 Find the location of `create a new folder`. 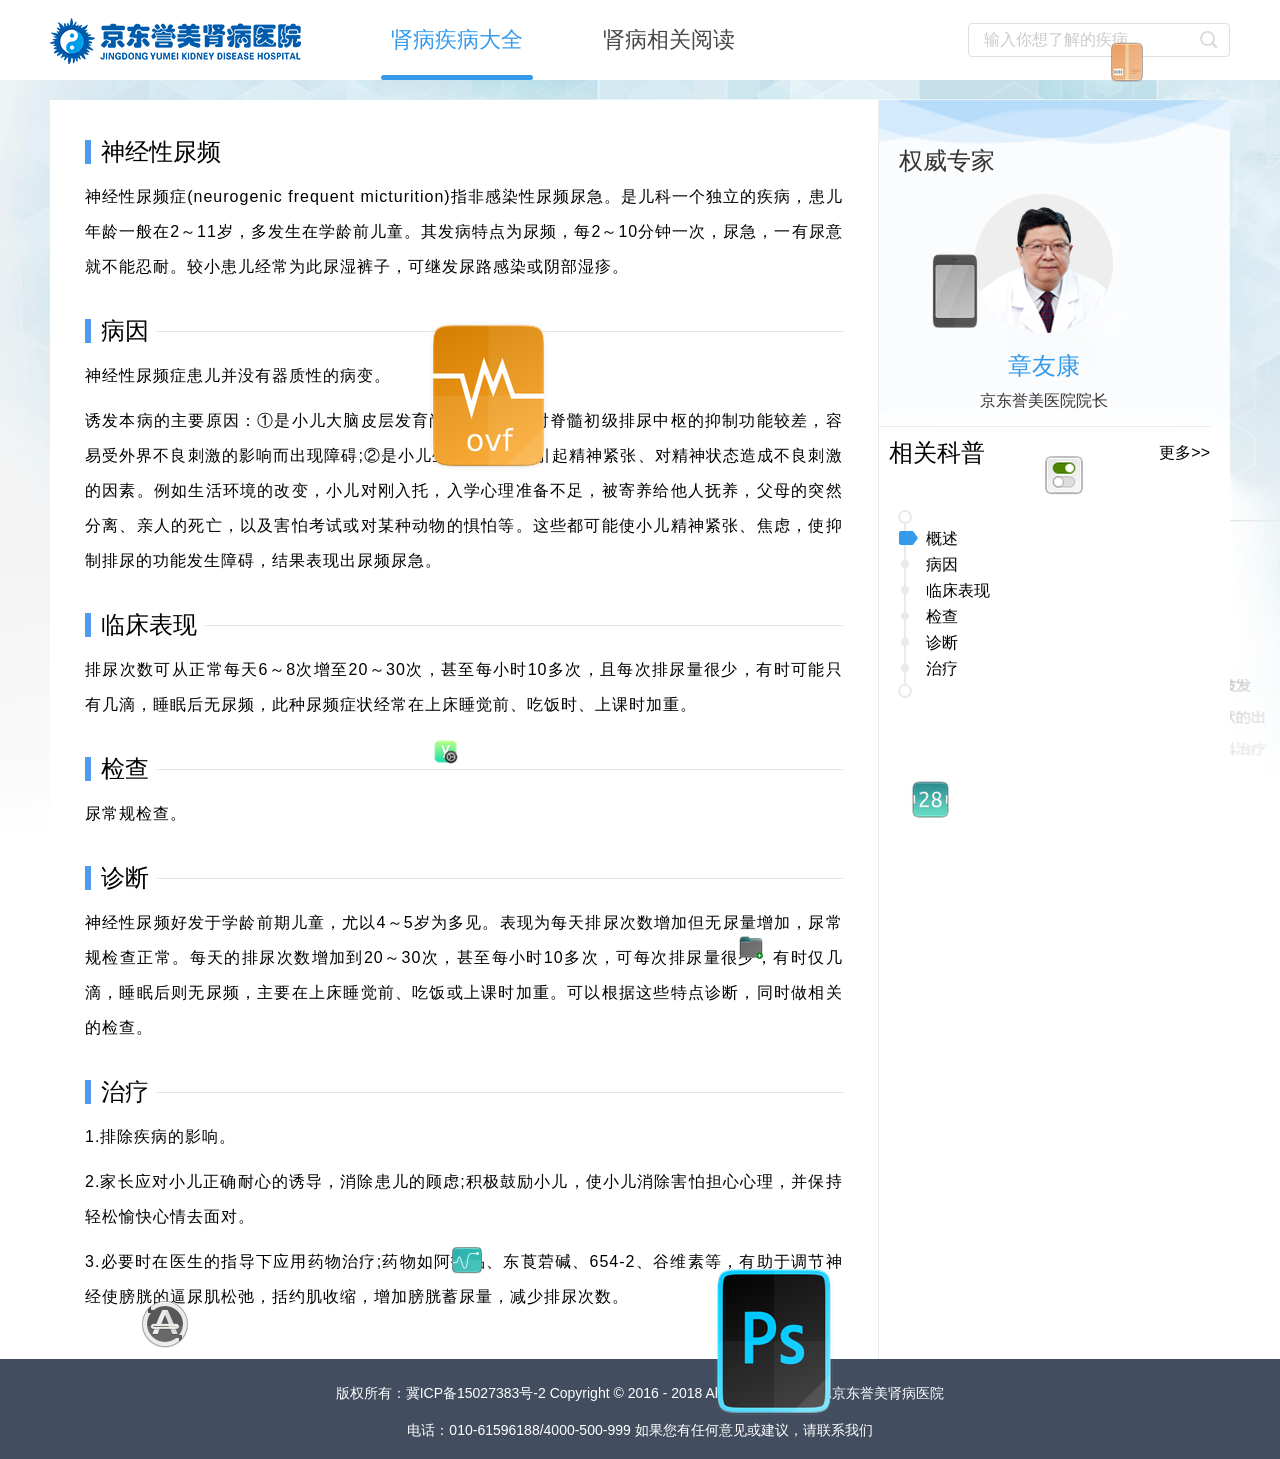

create a new folder is located at coordinates (751, 947).